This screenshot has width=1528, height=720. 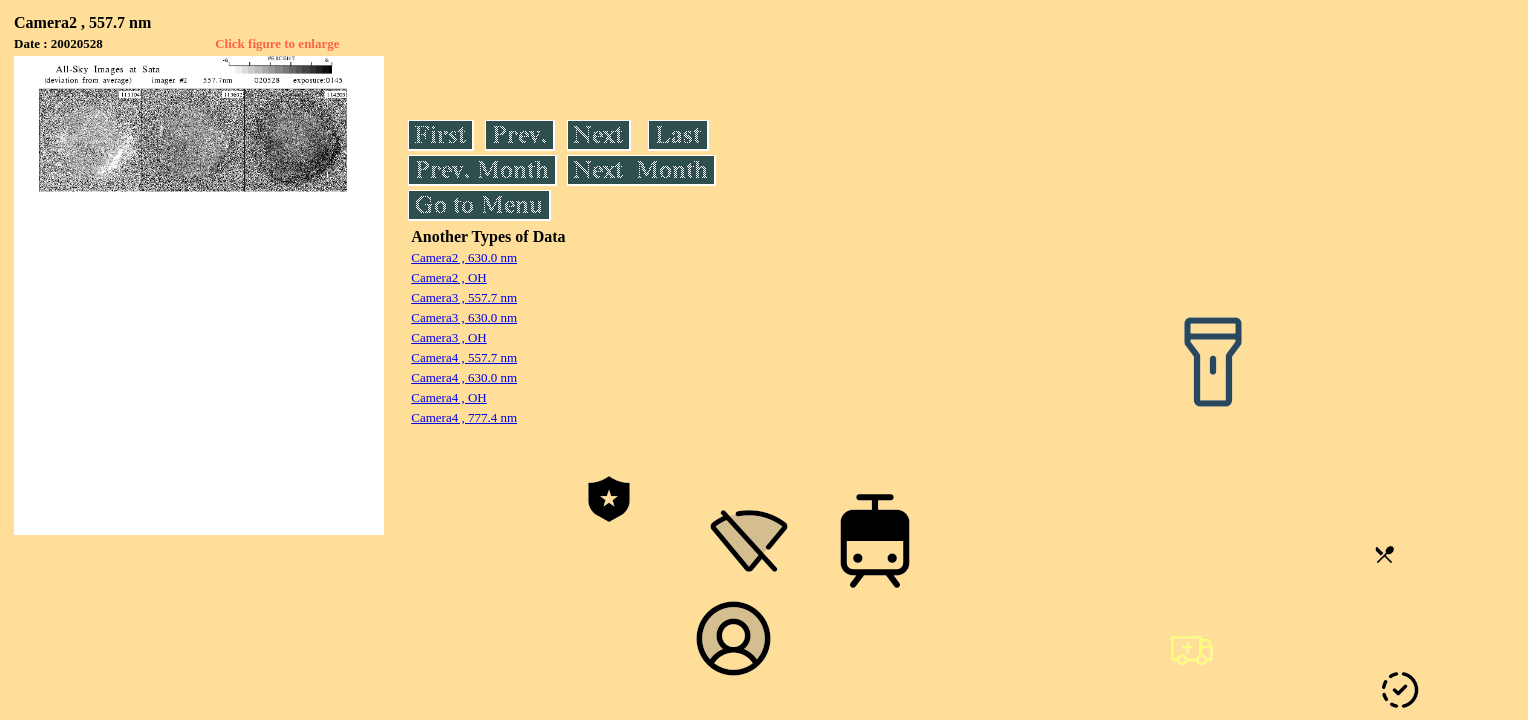 I want to click on toggle flashlight on or off, so click(x=1213, y=362).